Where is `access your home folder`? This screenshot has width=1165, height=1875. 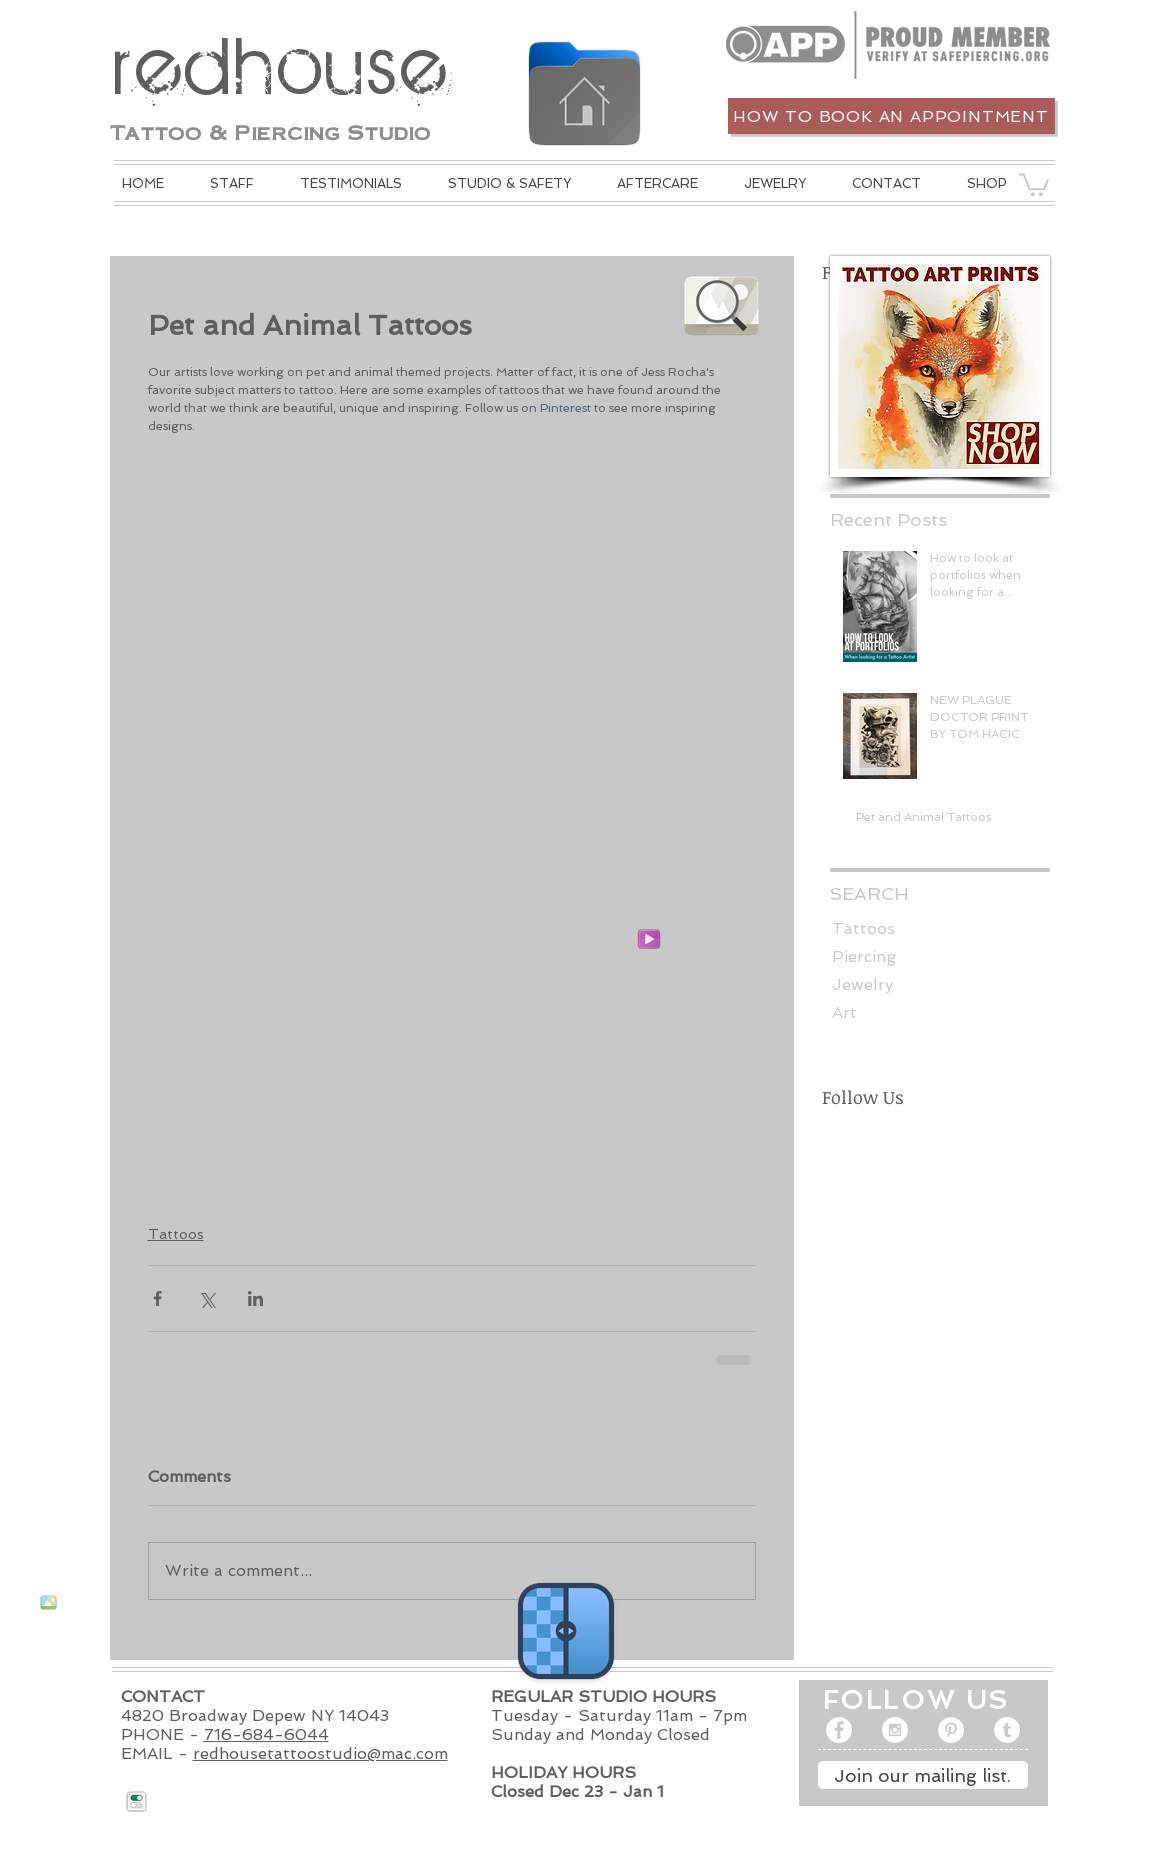
access your home folder is located at coordinates (584, 93).